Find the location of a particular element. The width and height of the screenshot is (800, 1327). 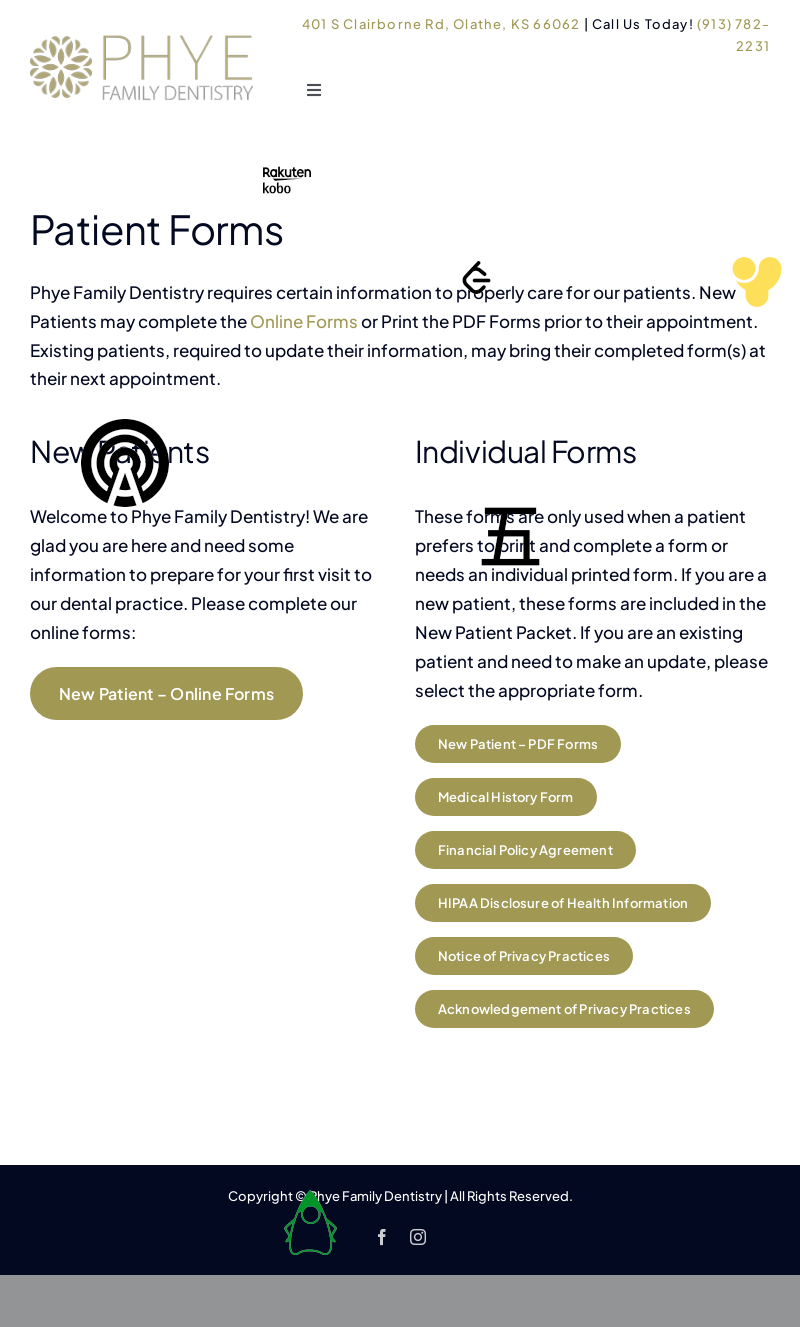

OpenJDK project logo is located at coordinates (310, 1222).